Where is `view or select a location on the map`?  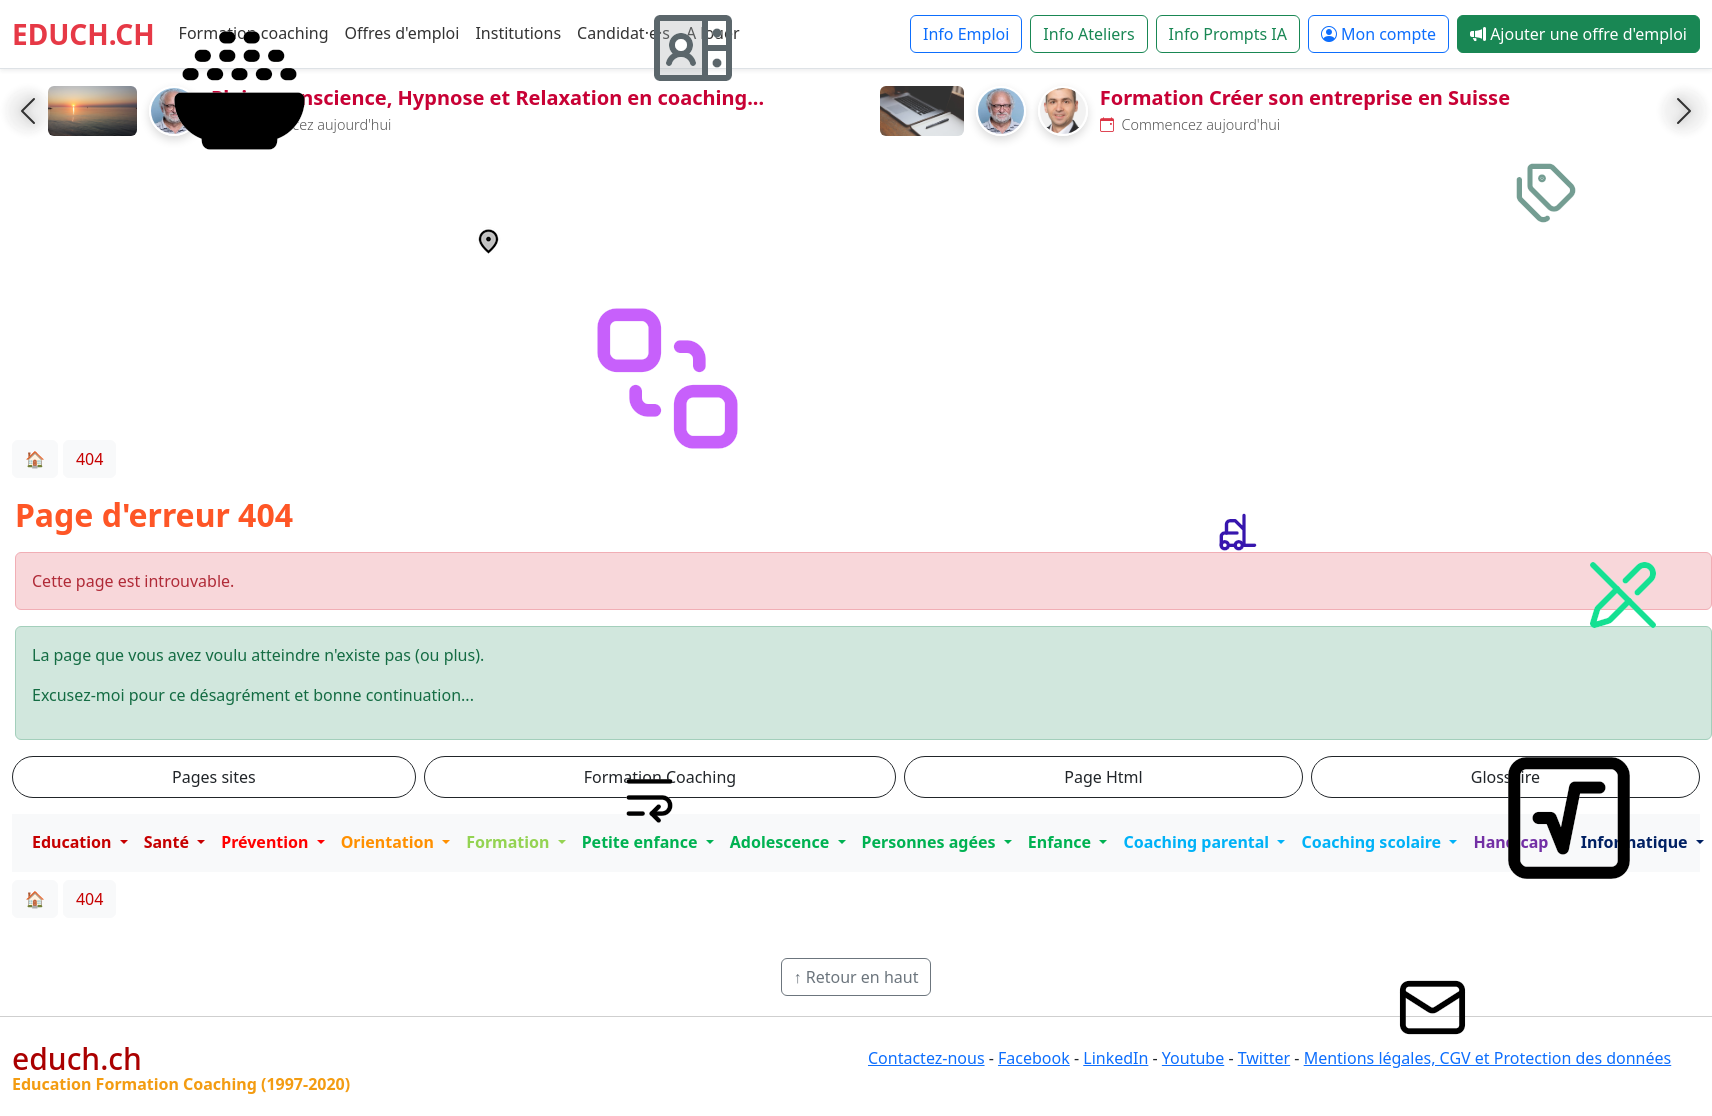 view or select a location on the map is located at coordinates (488, 241).